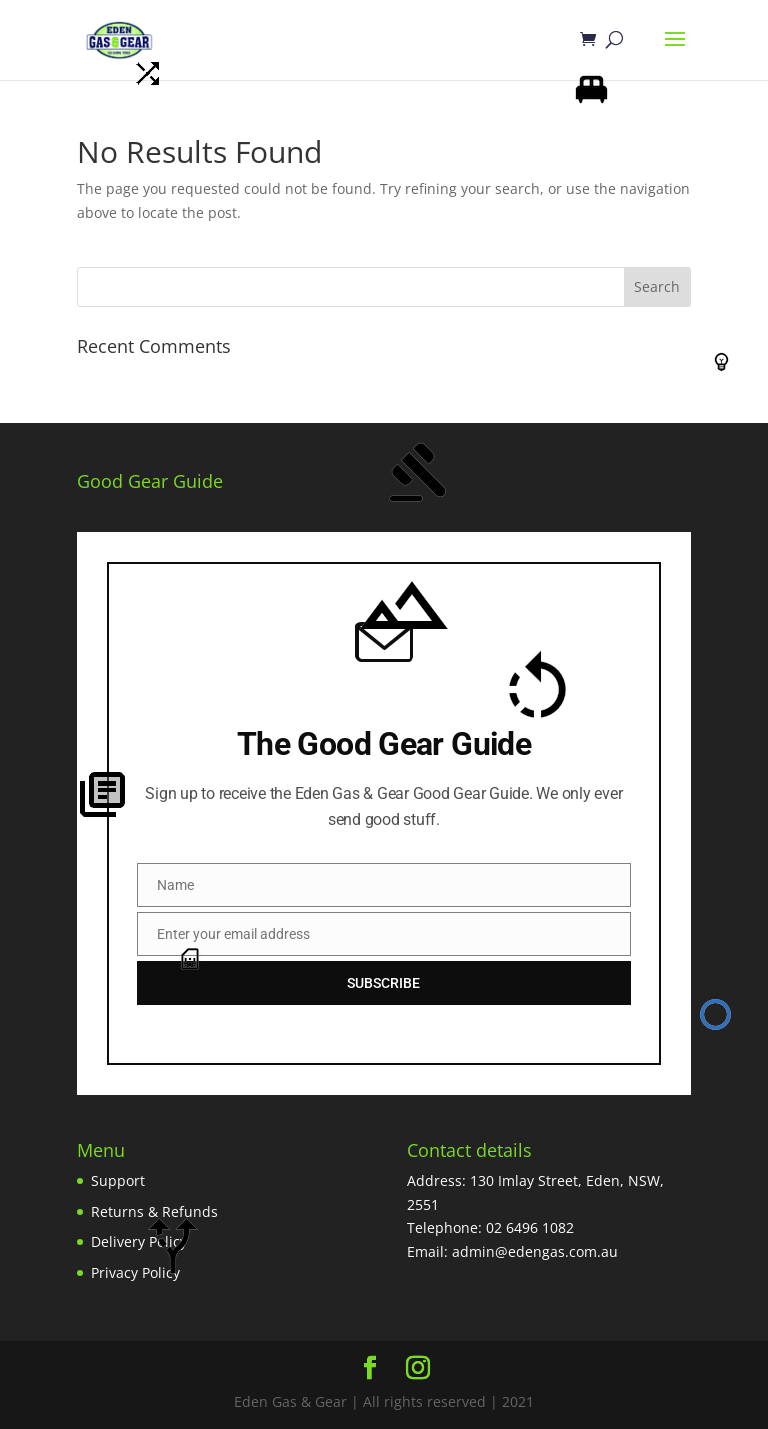 This screenshot has width=768, height=1429. What do you see at coordinates (102, 794) in the screenshot?
I see `access your library or reading list` at bounding box center [102, 794].